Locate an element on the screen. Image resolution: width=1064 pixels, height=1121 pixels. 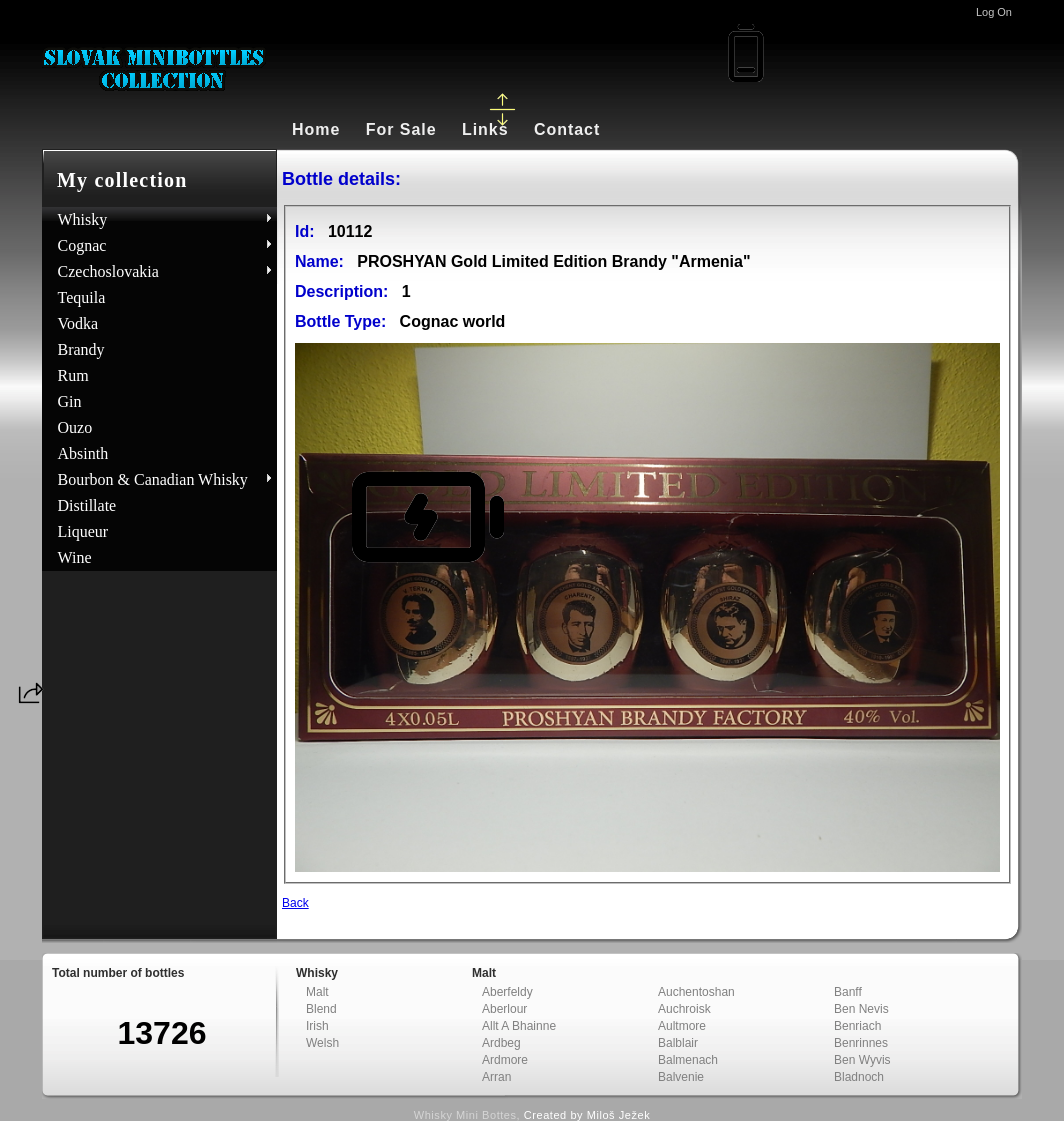
expand content vertically is located at coordinates (502, 109).